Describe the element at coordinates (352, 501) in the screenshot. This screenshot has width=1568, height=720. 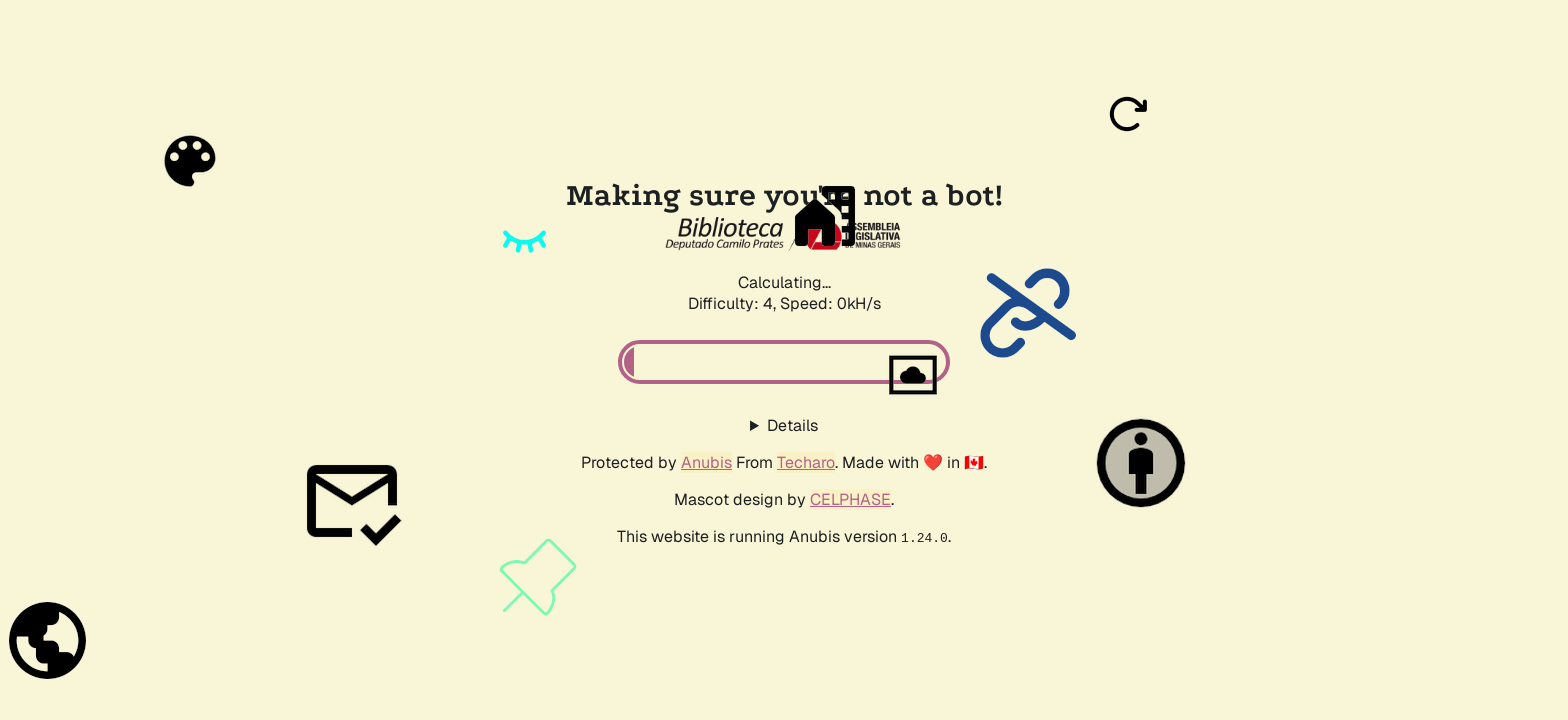
I see `mark an email as read` at that location.